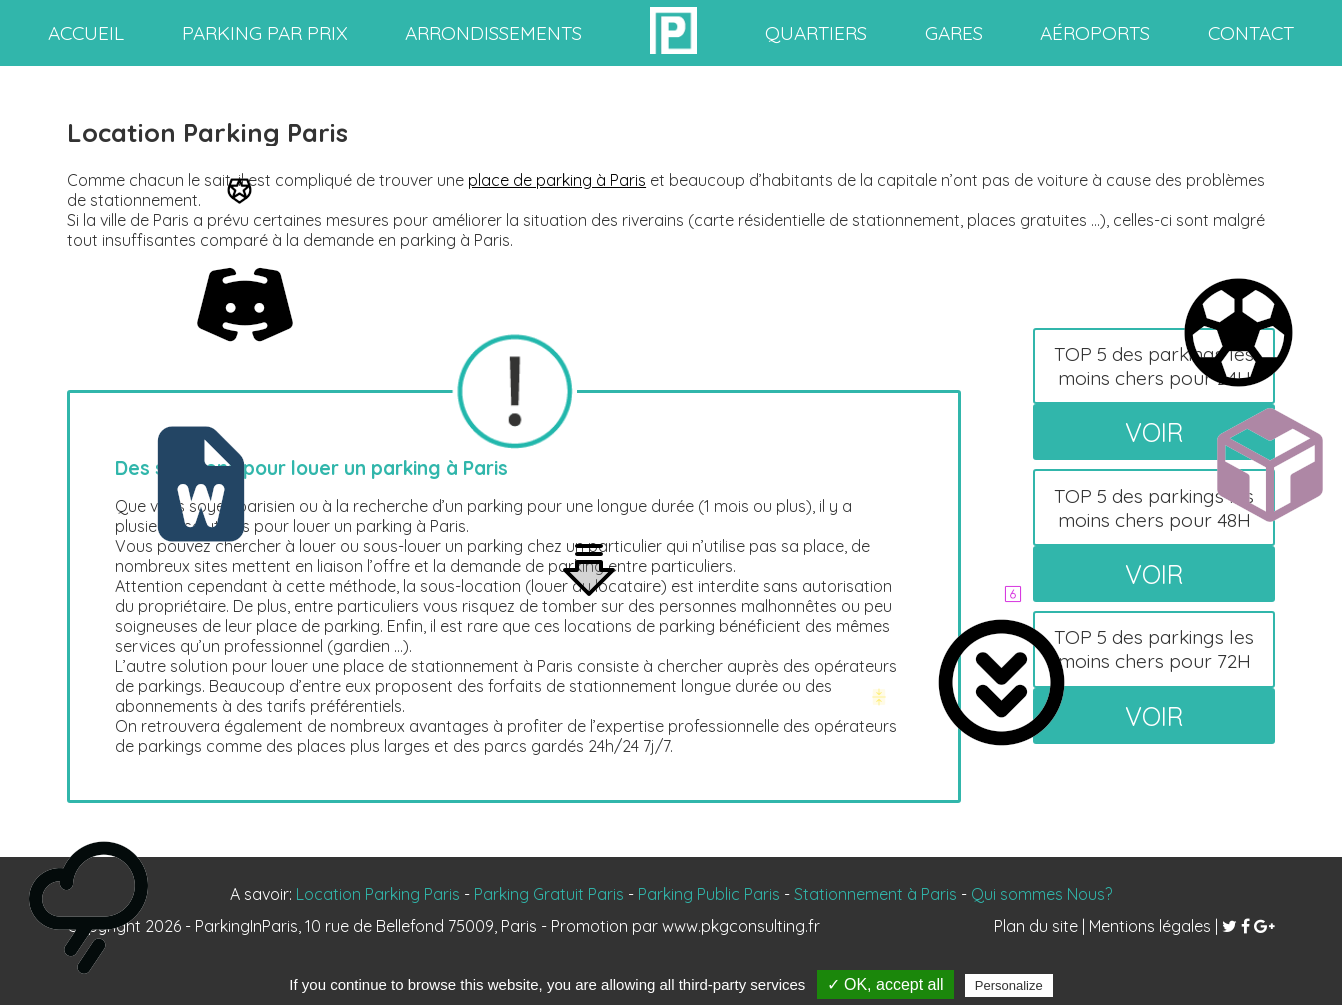 Image resolution: width=1342 pixels, height=1005 pixels. What do you see at coordinates (879, 697) in the screenshot?
I see `collapse content vertically` at bounding box center [879, 697].